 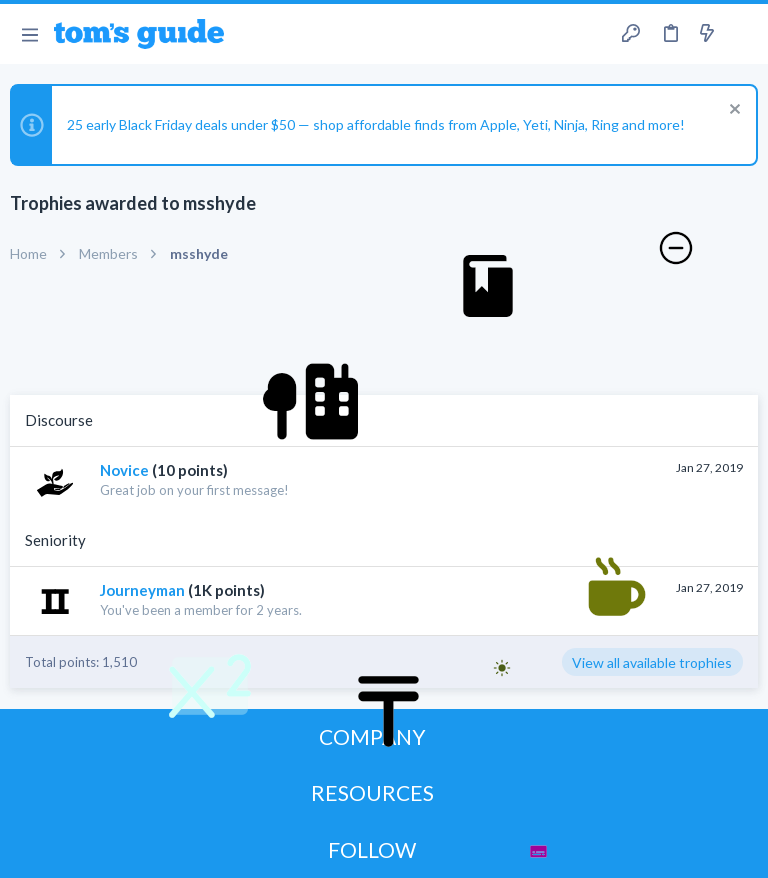 What do you see at coordinates (676, 248) in the screenshot?
I see `remove an item from a list` at bounding box center [676, 248].